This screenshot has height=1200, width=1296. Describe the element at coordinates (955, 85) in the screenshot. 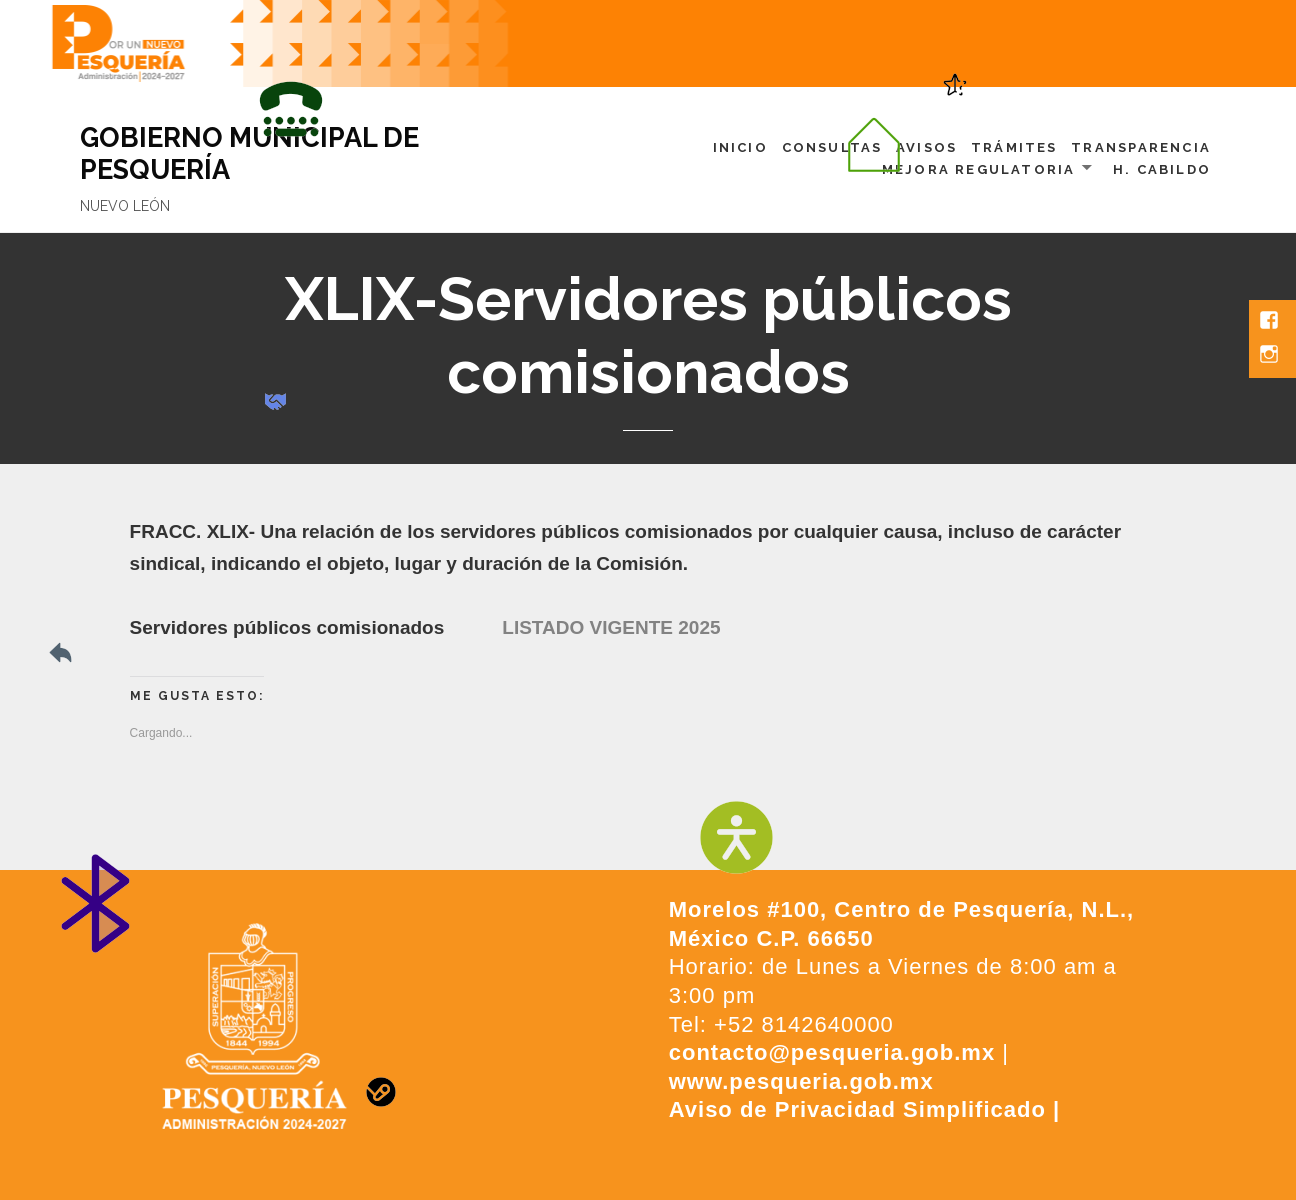

I see `indicates a partial or half rating` at that location.